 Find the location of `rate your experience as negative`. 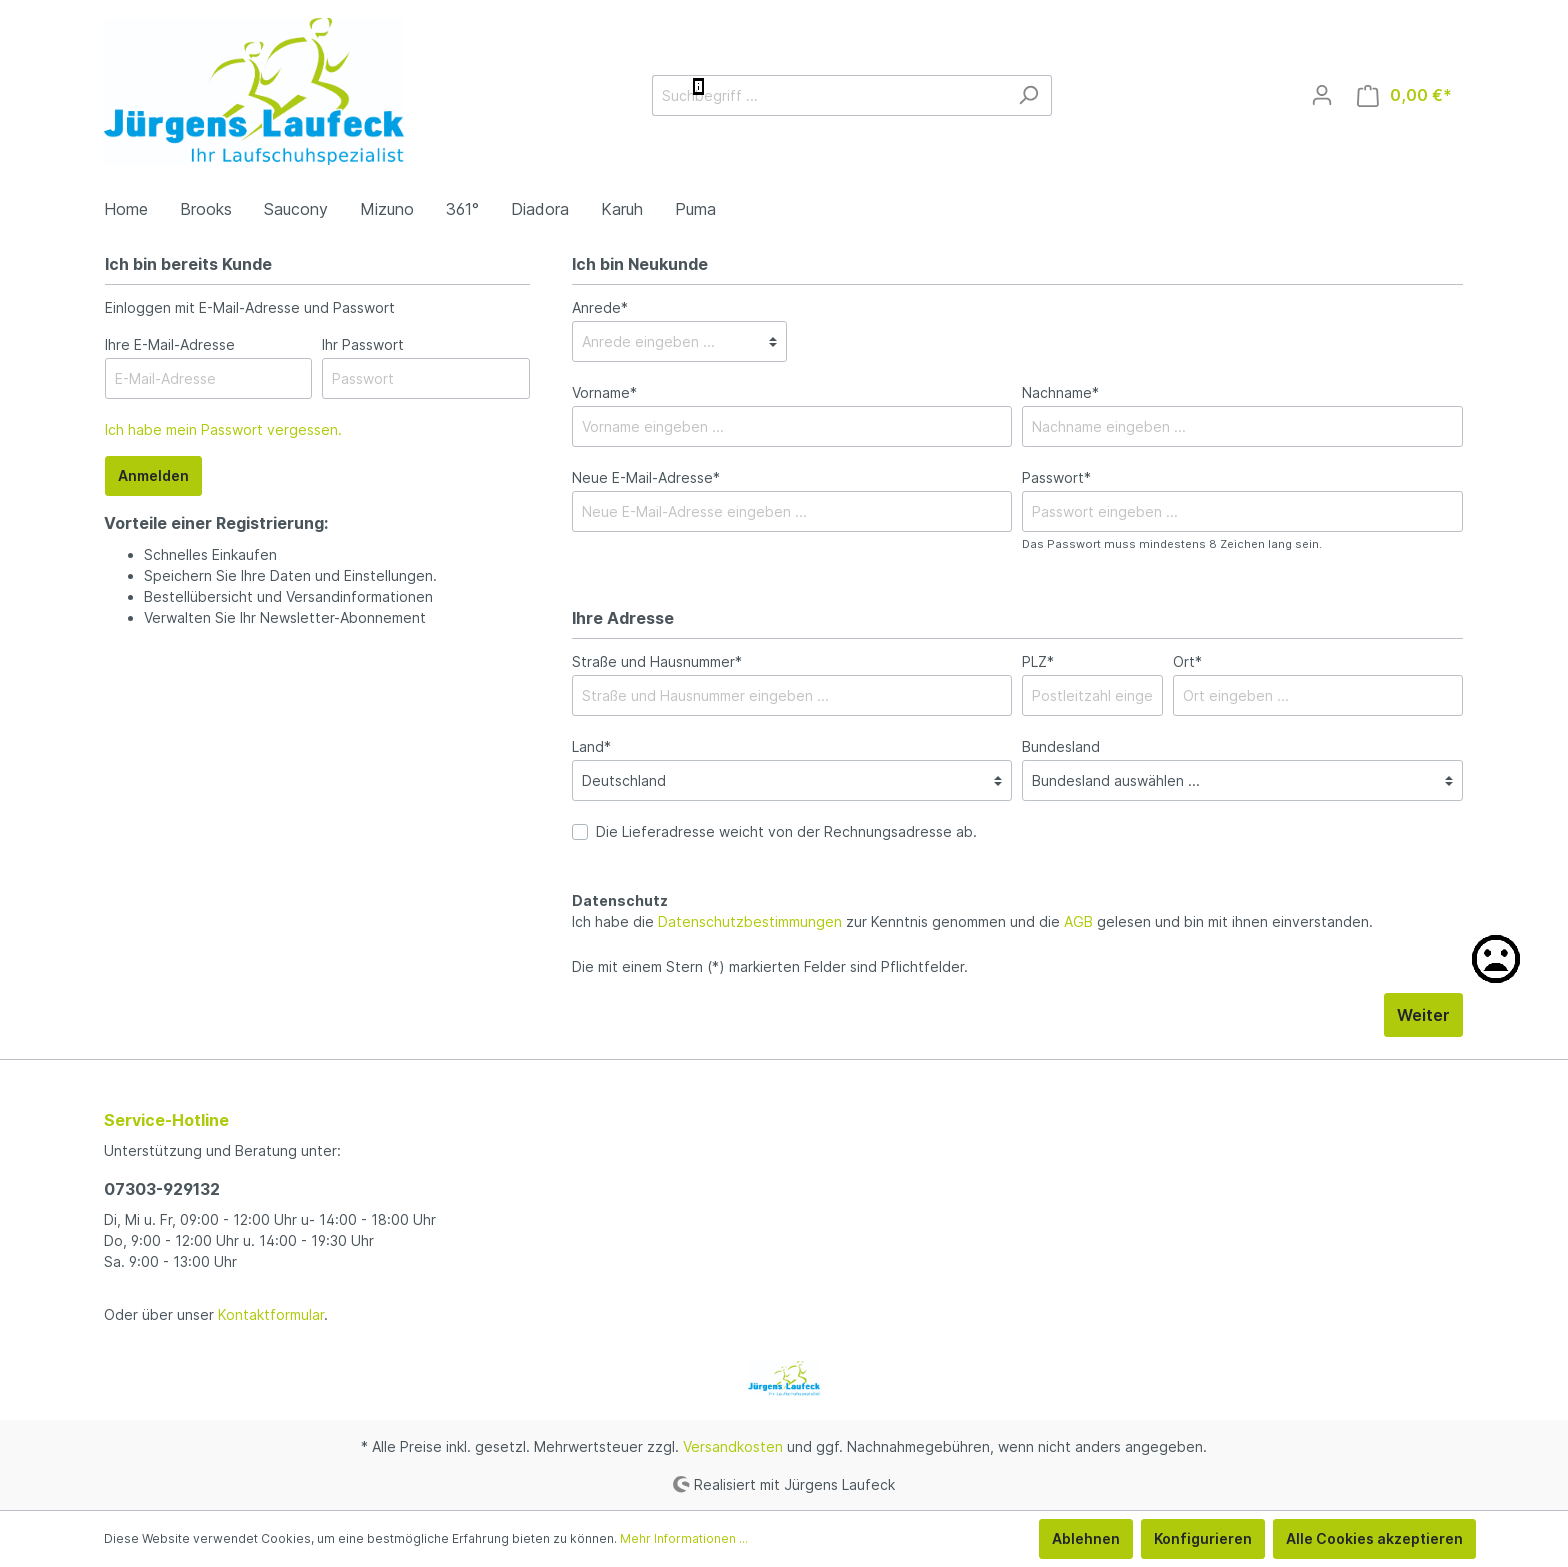

rate your experience as negative is located at coordinates (1496, 959).